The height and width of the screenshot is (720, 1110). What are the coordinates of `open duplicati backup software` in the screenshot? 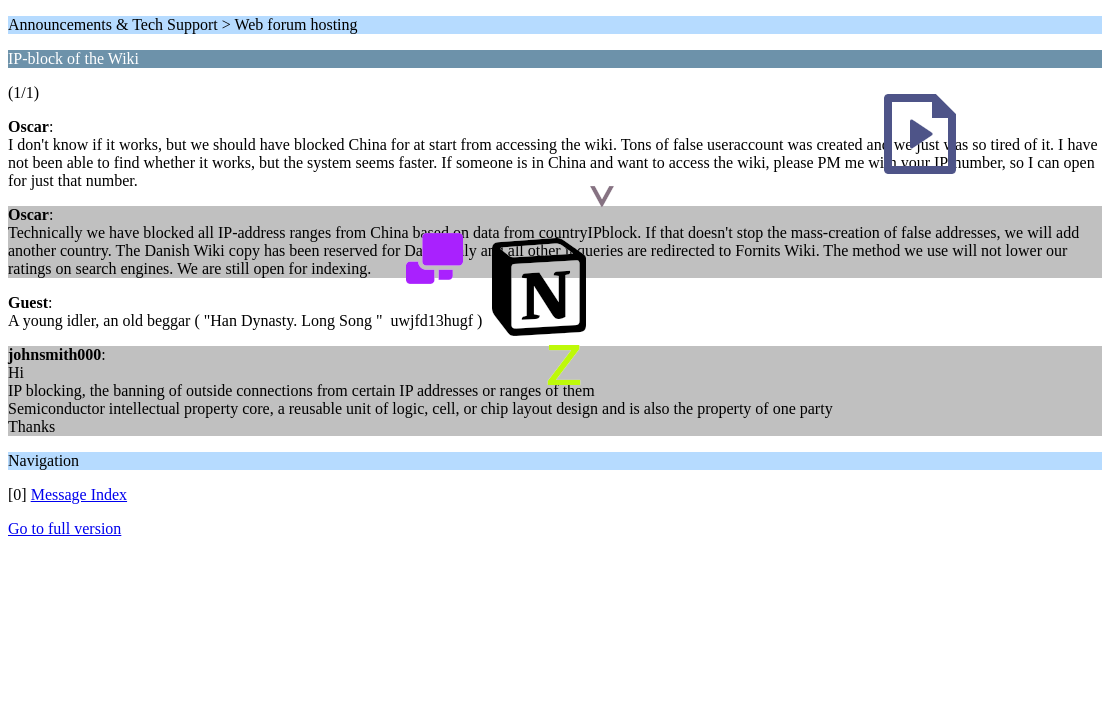 It's located at (434, 258).